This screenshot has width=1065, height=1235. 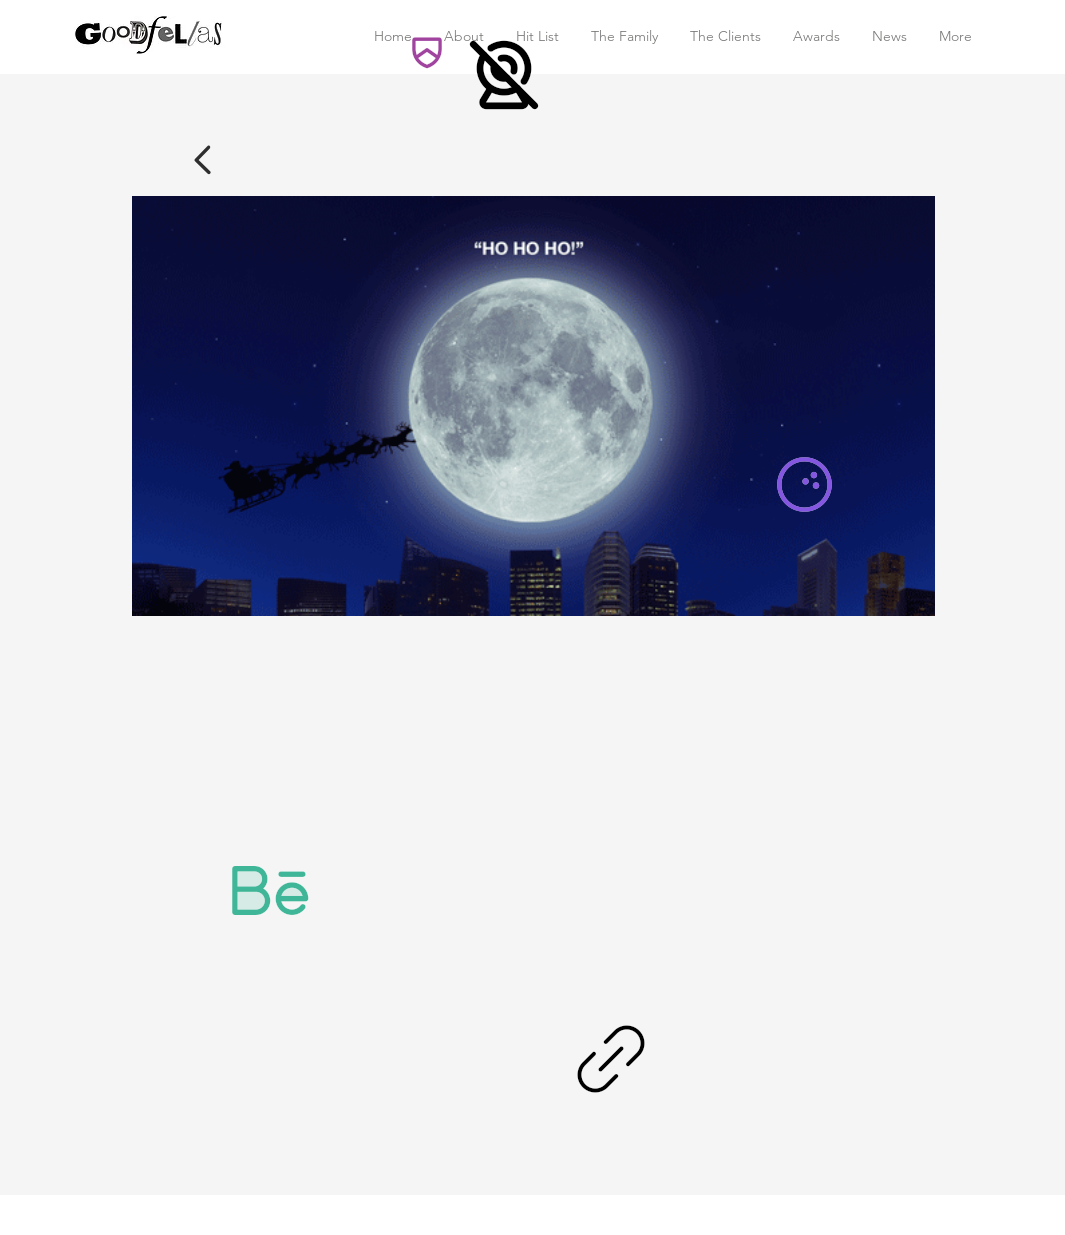 I want to click on copy or share a link, so click(x=611, y=1059).